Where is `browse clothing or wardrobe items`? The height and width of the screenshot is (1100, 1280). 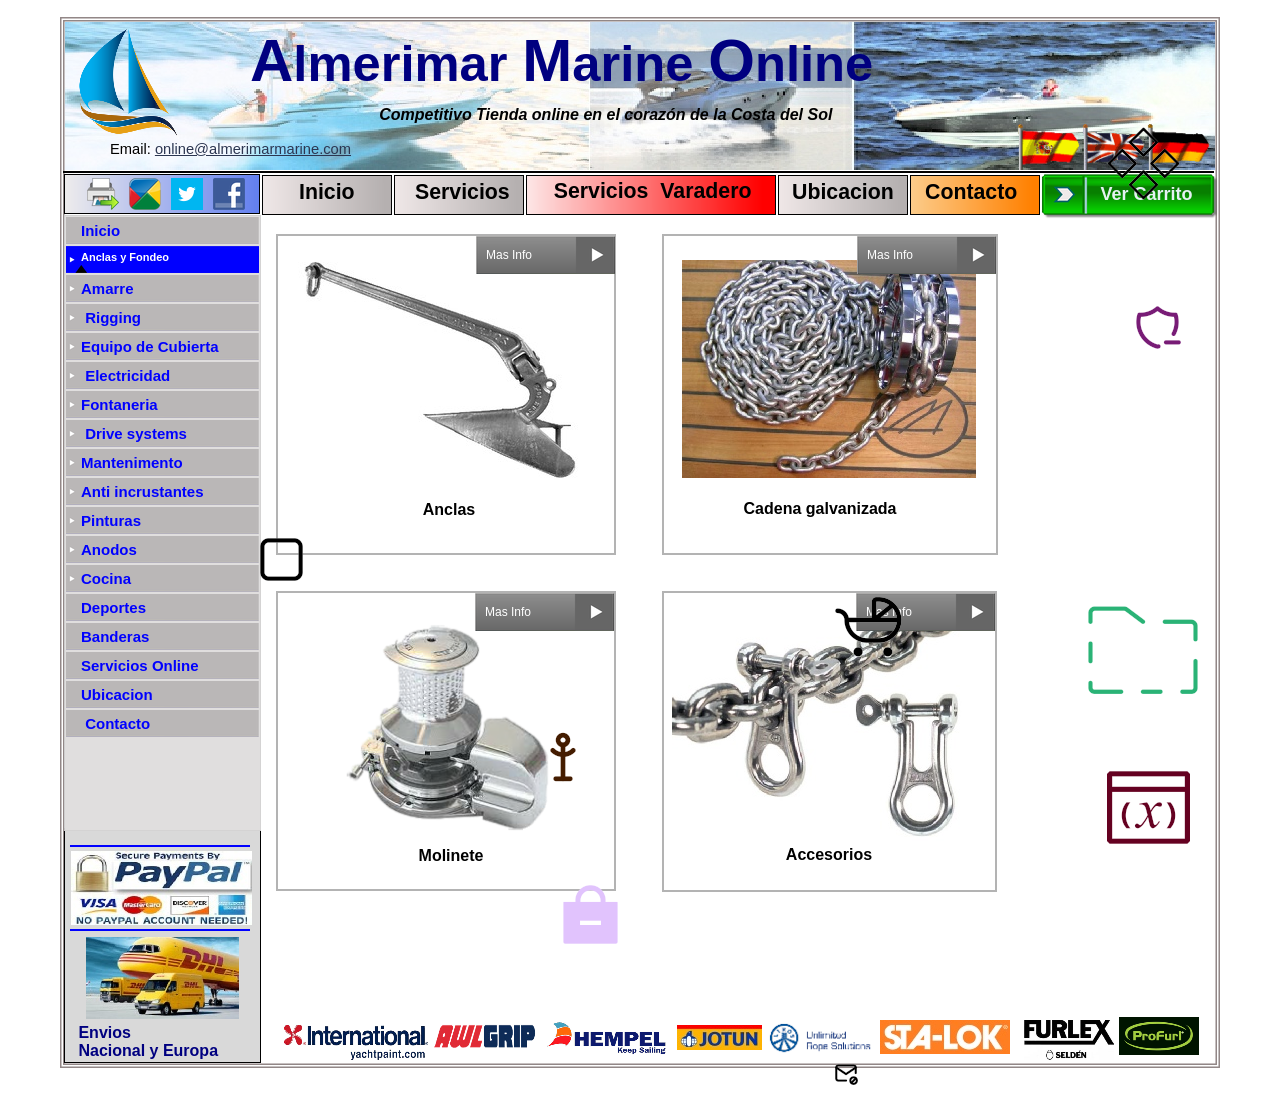
browse clothing or wardrobe items is located at coordinates (563, 757).